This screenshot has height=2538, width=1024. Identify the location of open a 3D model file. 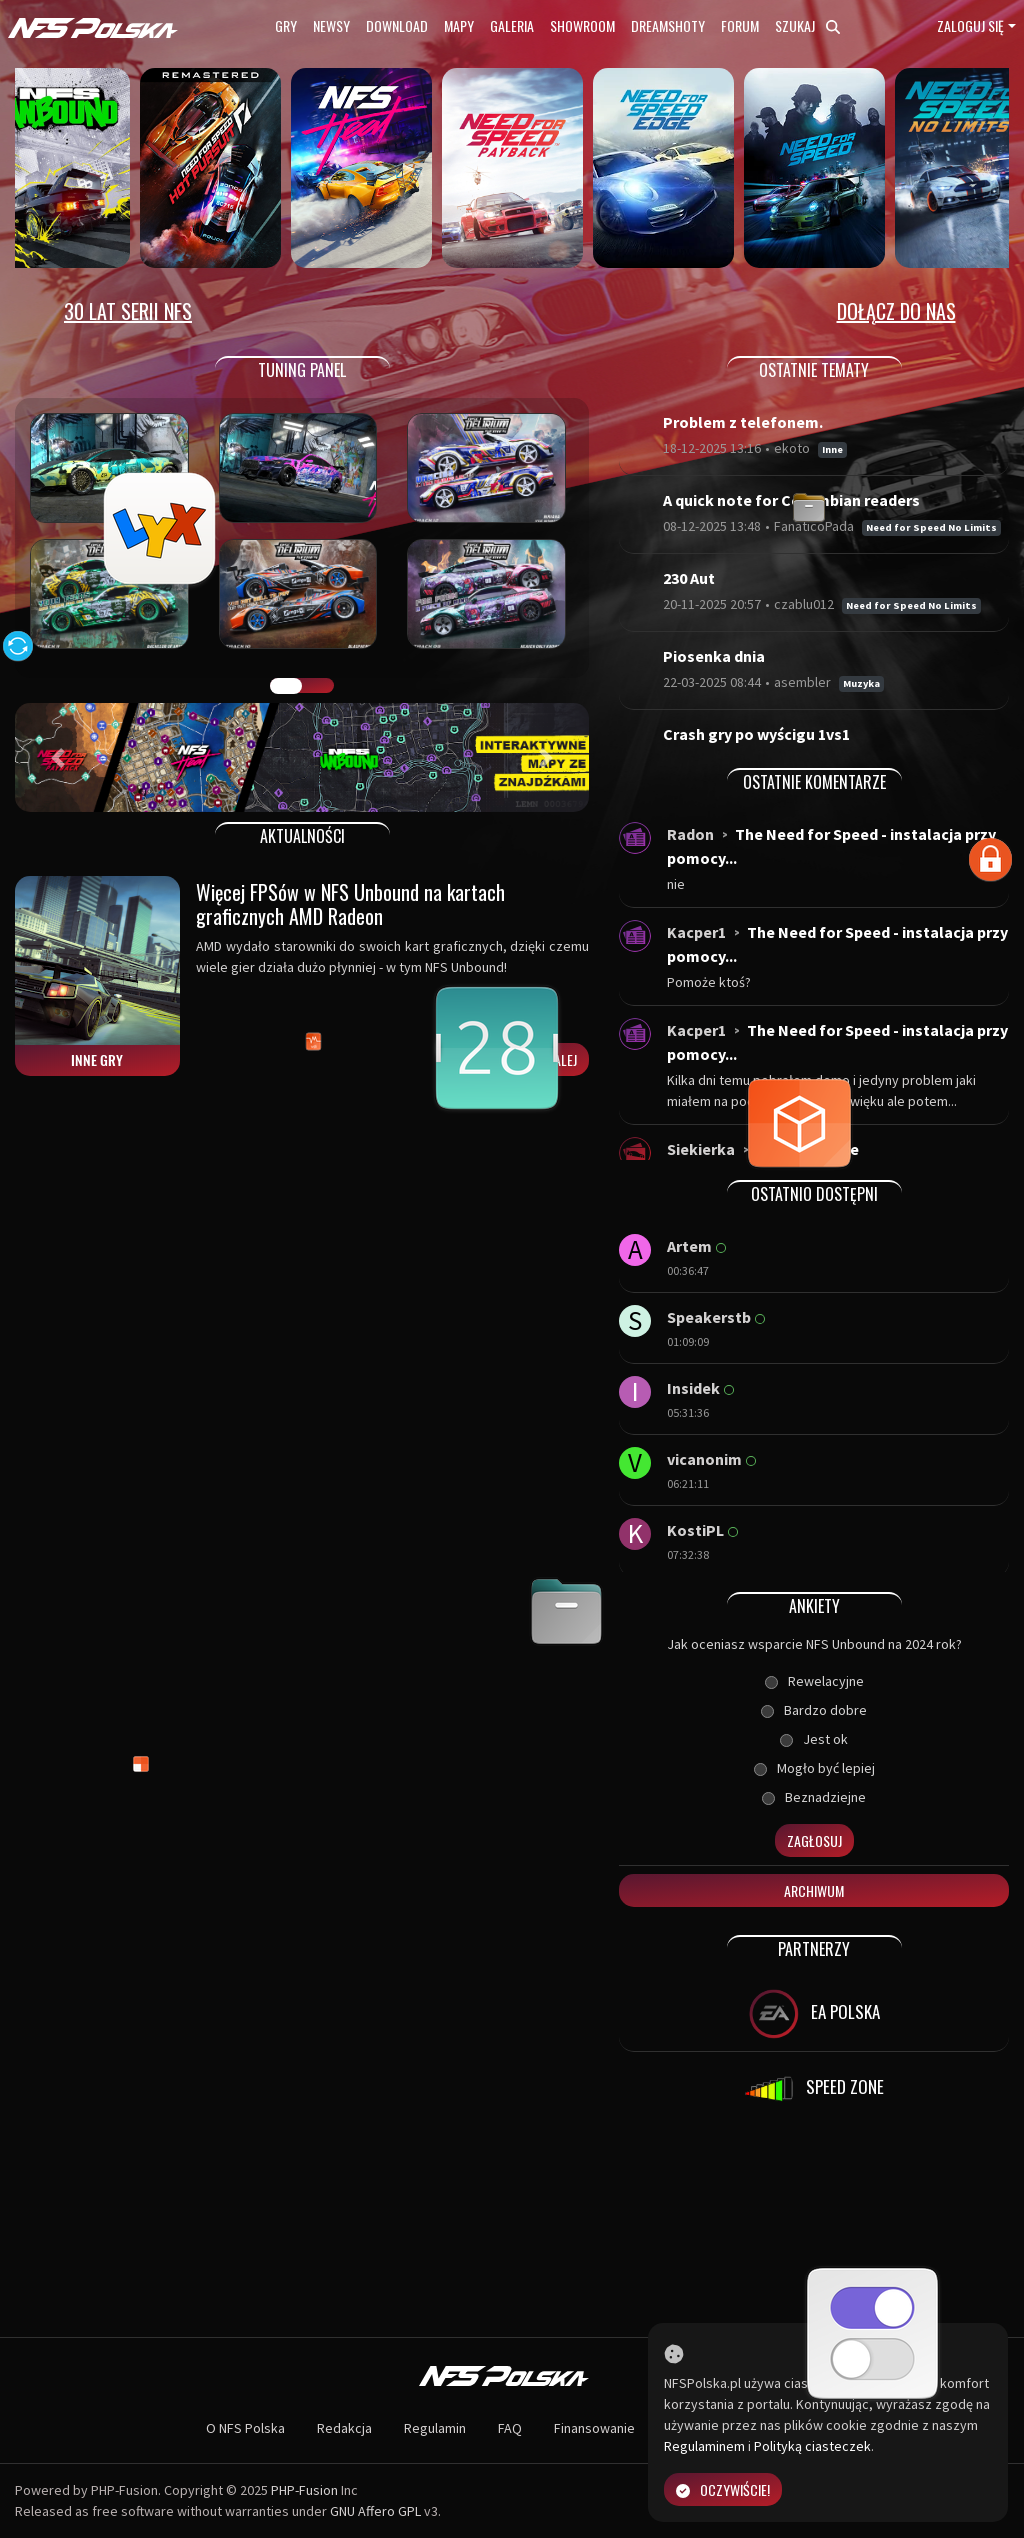
(799, 1119).